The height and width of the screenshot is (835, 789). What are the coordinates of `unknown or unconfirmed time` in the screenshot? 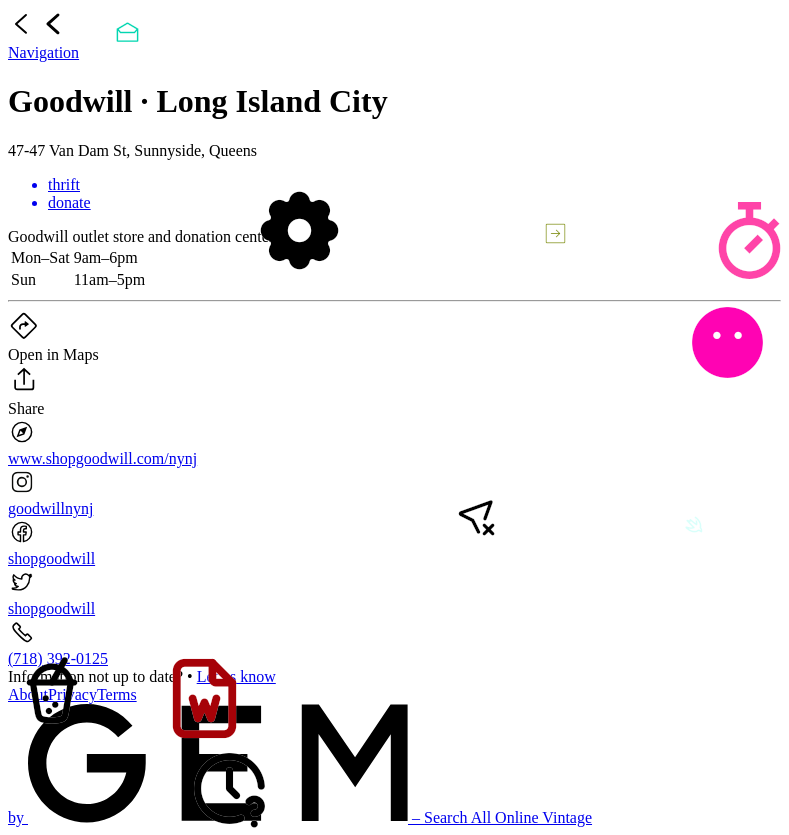 It's located at (229, 788).